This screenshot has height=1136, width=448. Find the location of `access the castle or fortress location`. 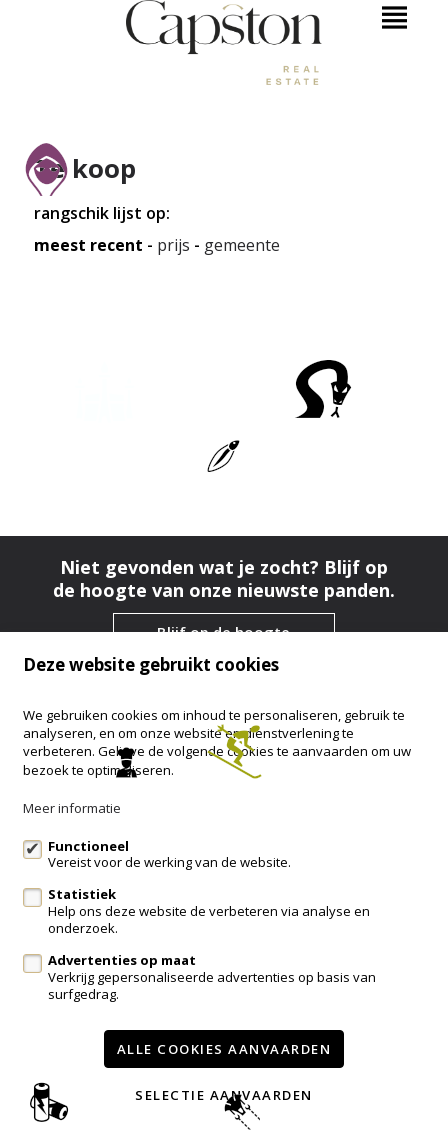

access the castle or fortress location is located at coordinates (104, 391).